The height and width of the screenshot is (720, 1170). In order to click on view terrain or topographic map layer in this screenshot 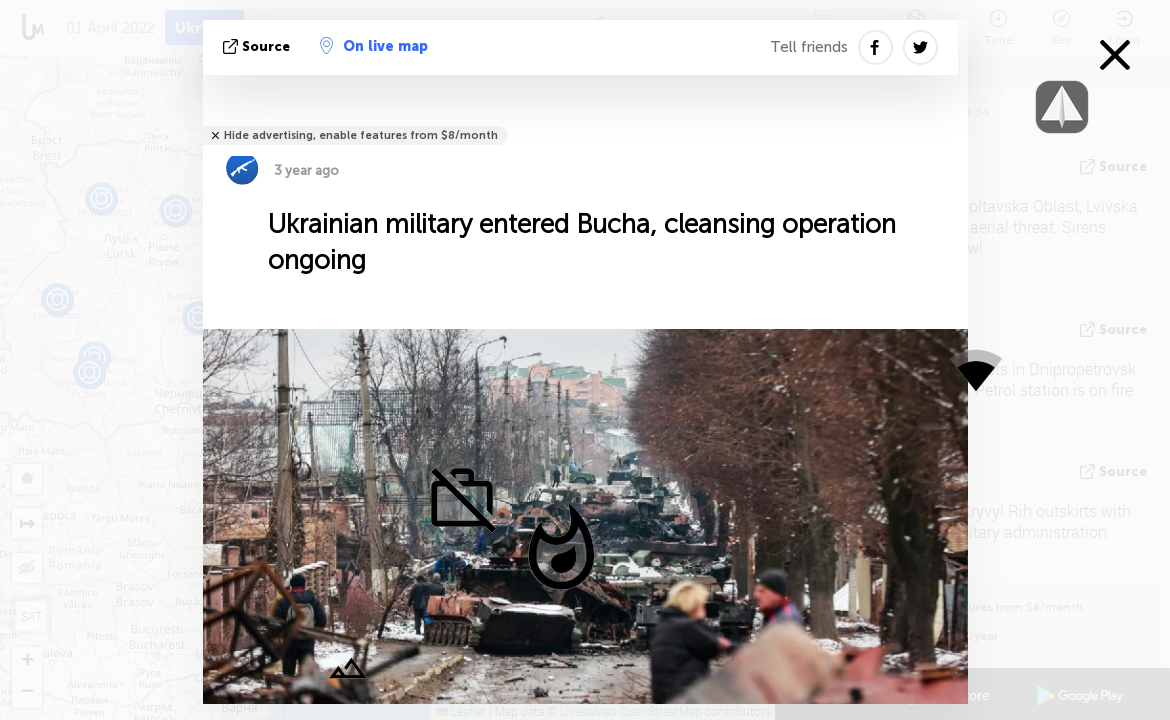, I will do `click(348, 668)`.